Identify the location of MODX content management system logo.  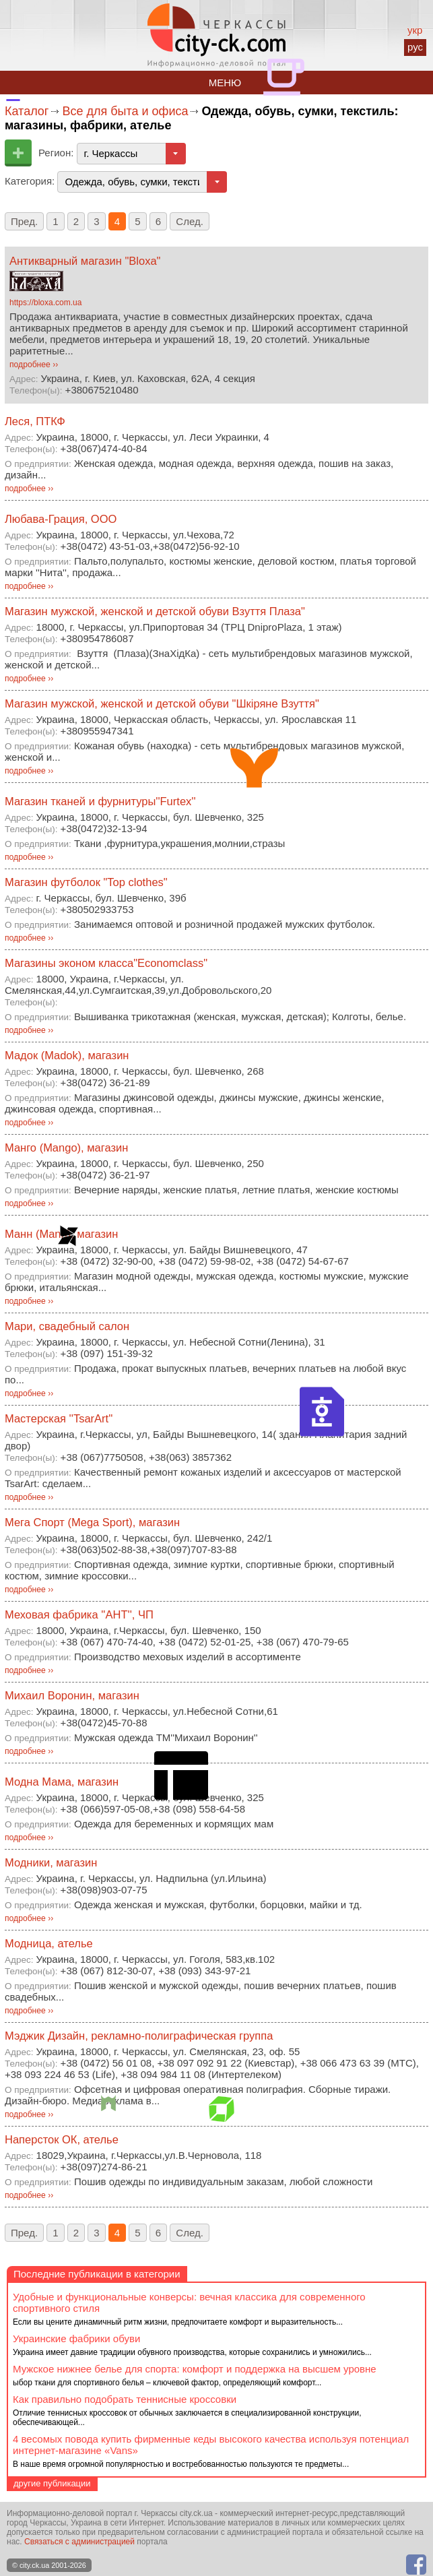
(68, 1236).